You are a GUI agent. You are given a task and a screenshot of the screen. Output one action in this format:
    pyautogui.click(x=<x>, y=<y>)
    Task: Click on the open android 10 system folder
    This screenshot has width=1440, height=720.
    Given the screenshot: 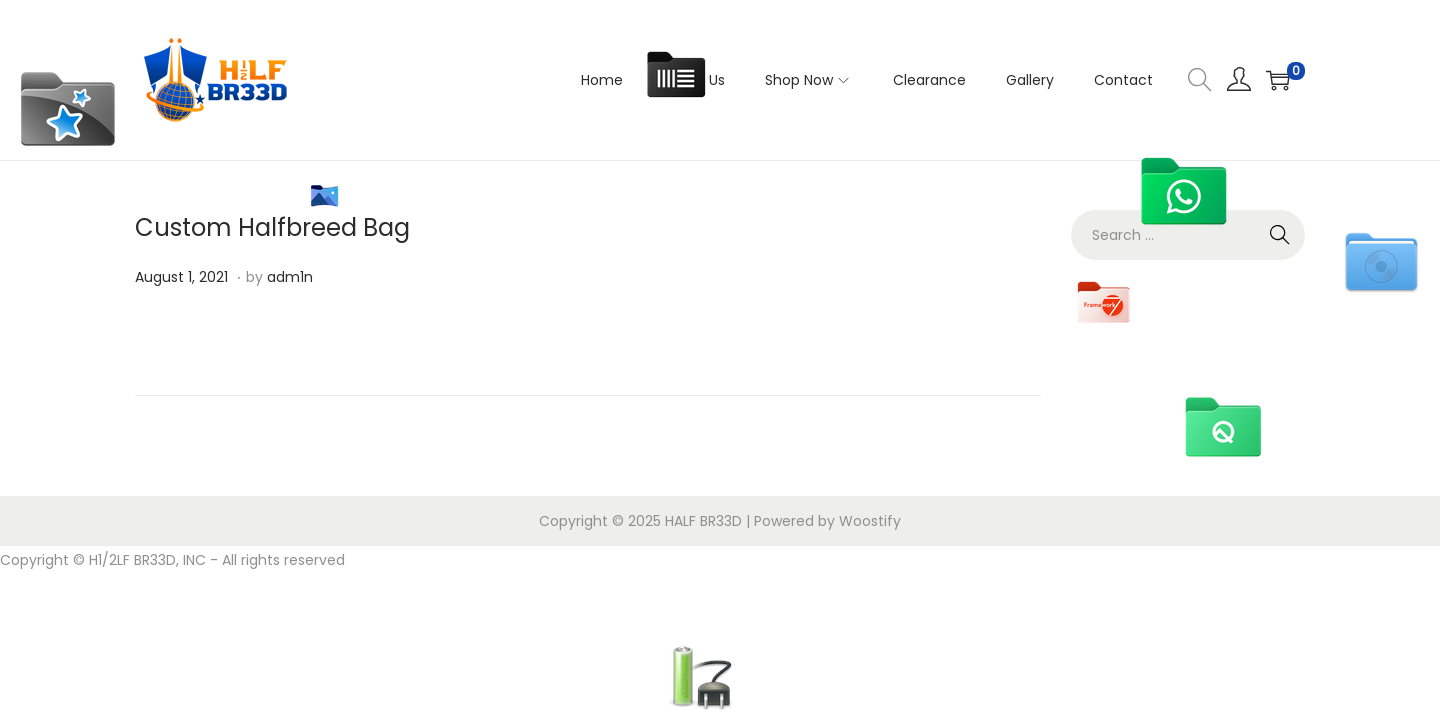 What is the action you would take?
    pyautogui.click(x=1223, y=429)
    